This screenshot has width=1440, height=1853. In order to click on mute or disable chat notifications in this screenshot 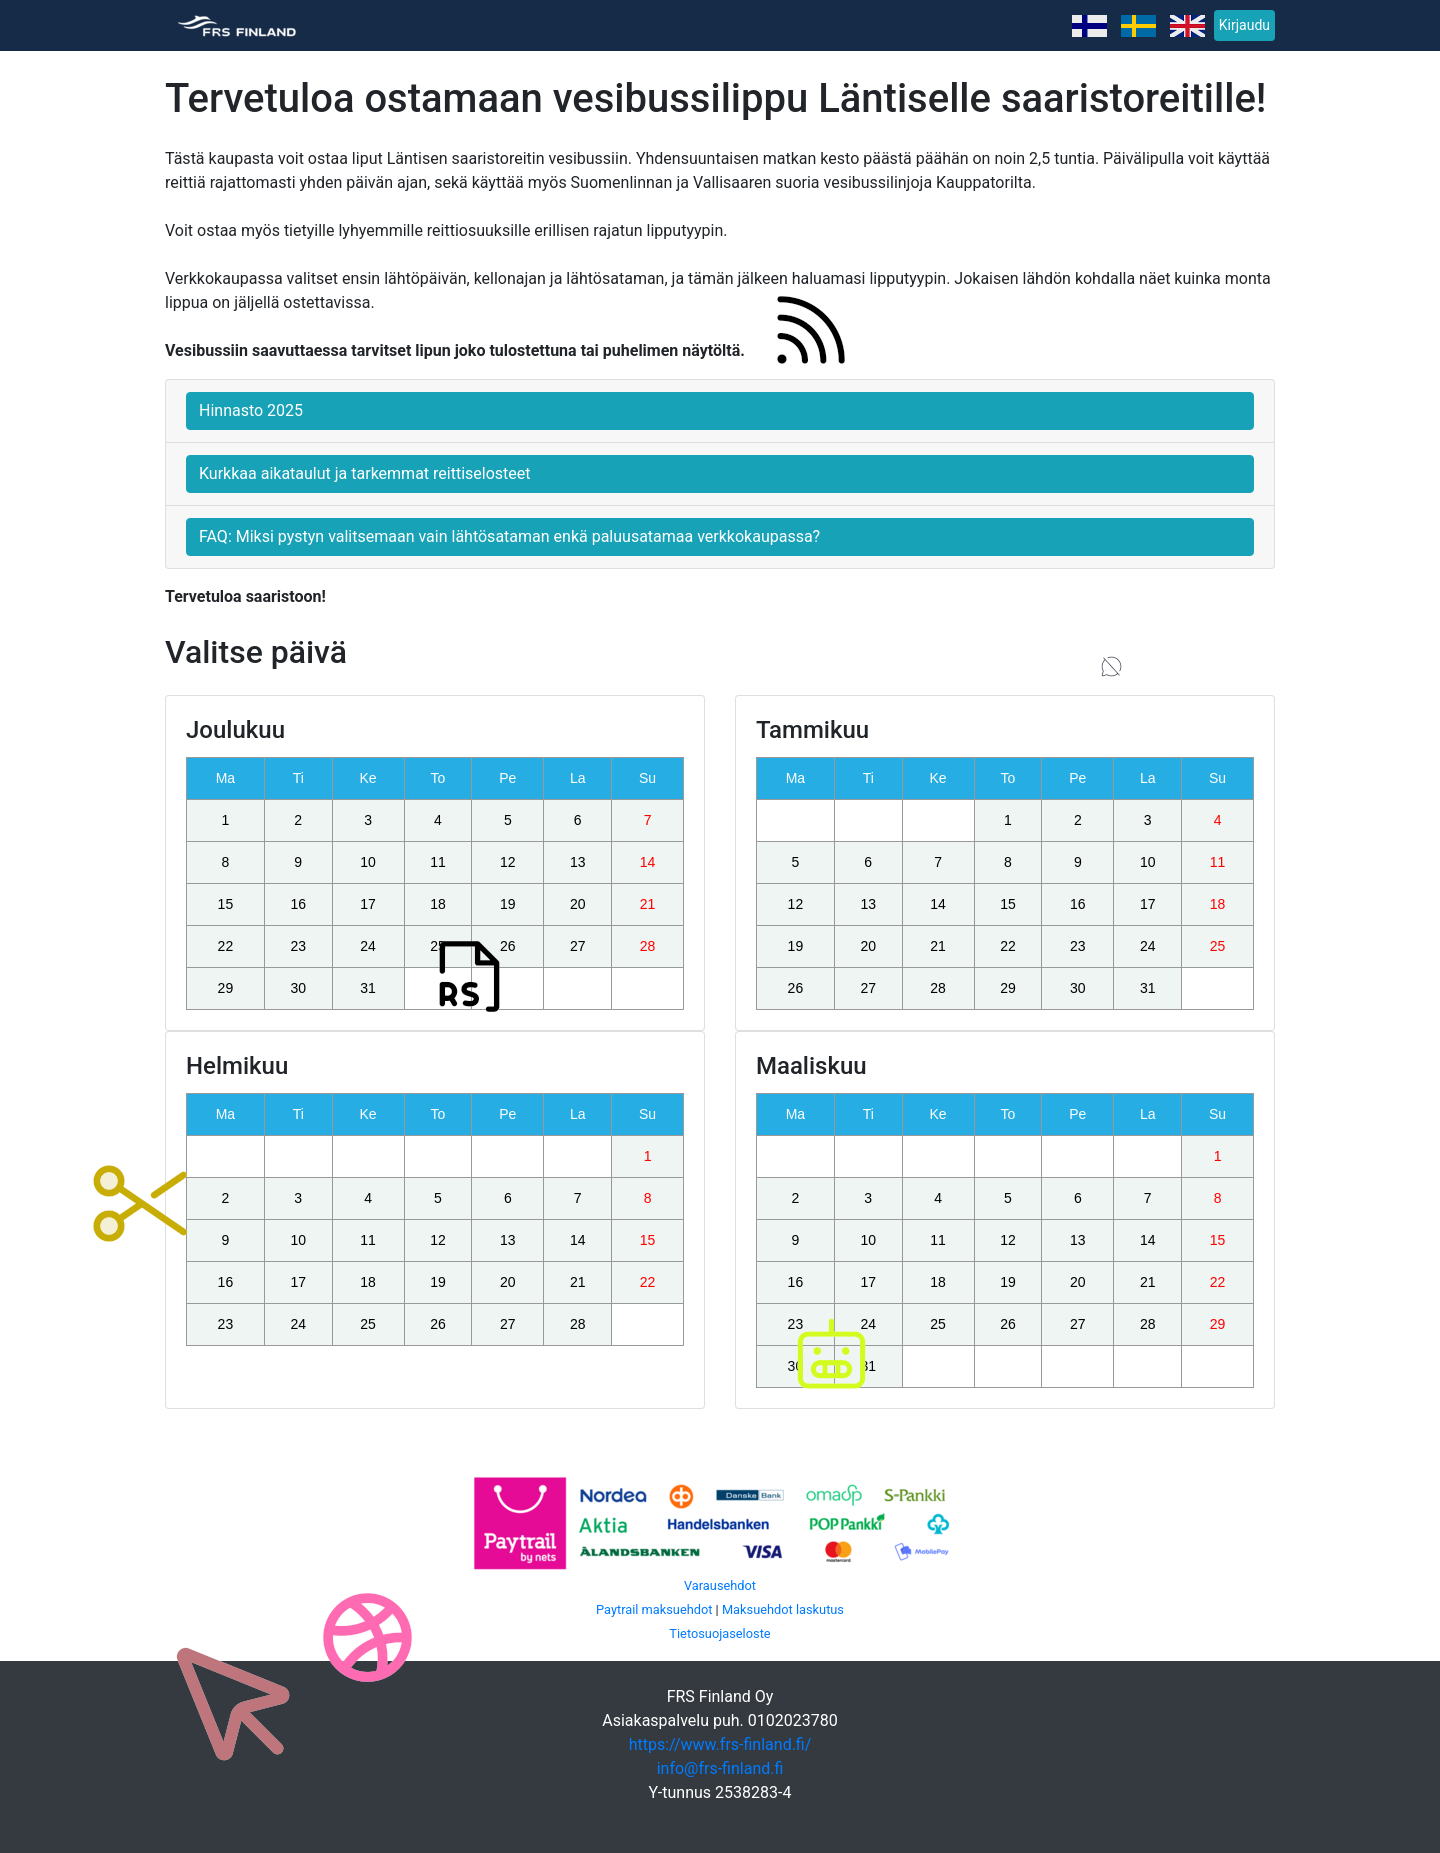, I will do `click(1111, 666)`.